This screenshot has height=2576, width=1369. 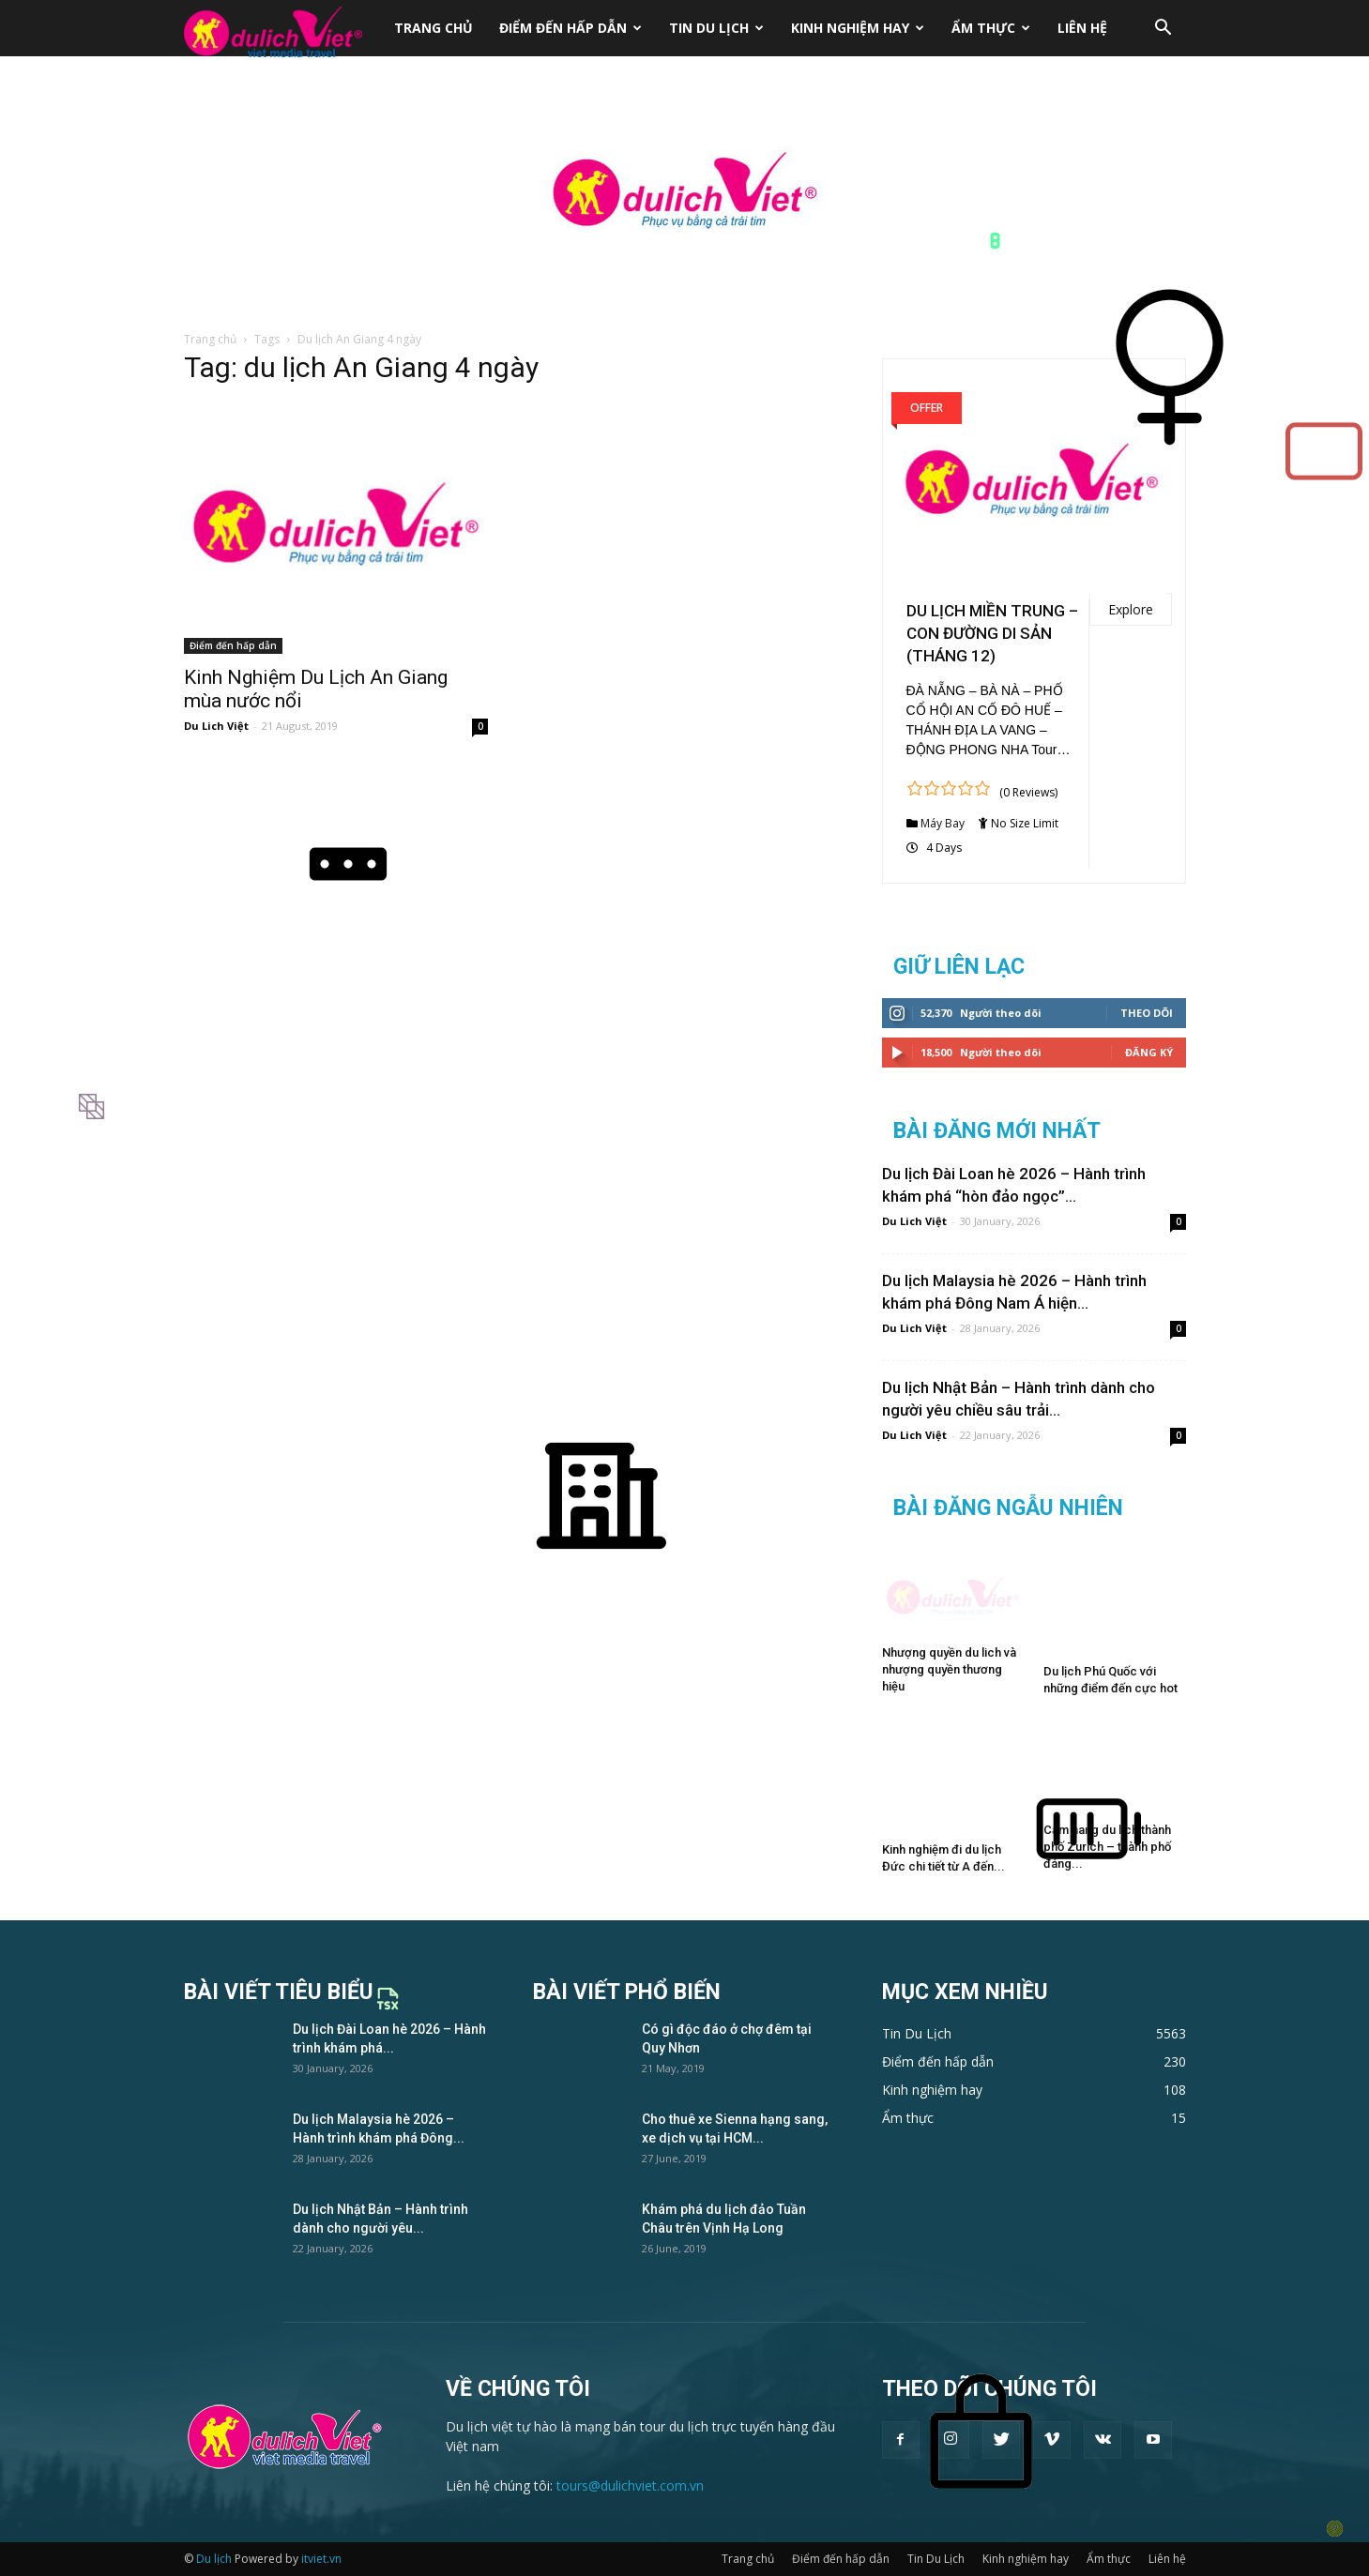 What do you see at coordinates (1334, 2528) in the screenshot?
I see `indicates item number nine in a list or sequence` at bounding box center [1334, 2528].